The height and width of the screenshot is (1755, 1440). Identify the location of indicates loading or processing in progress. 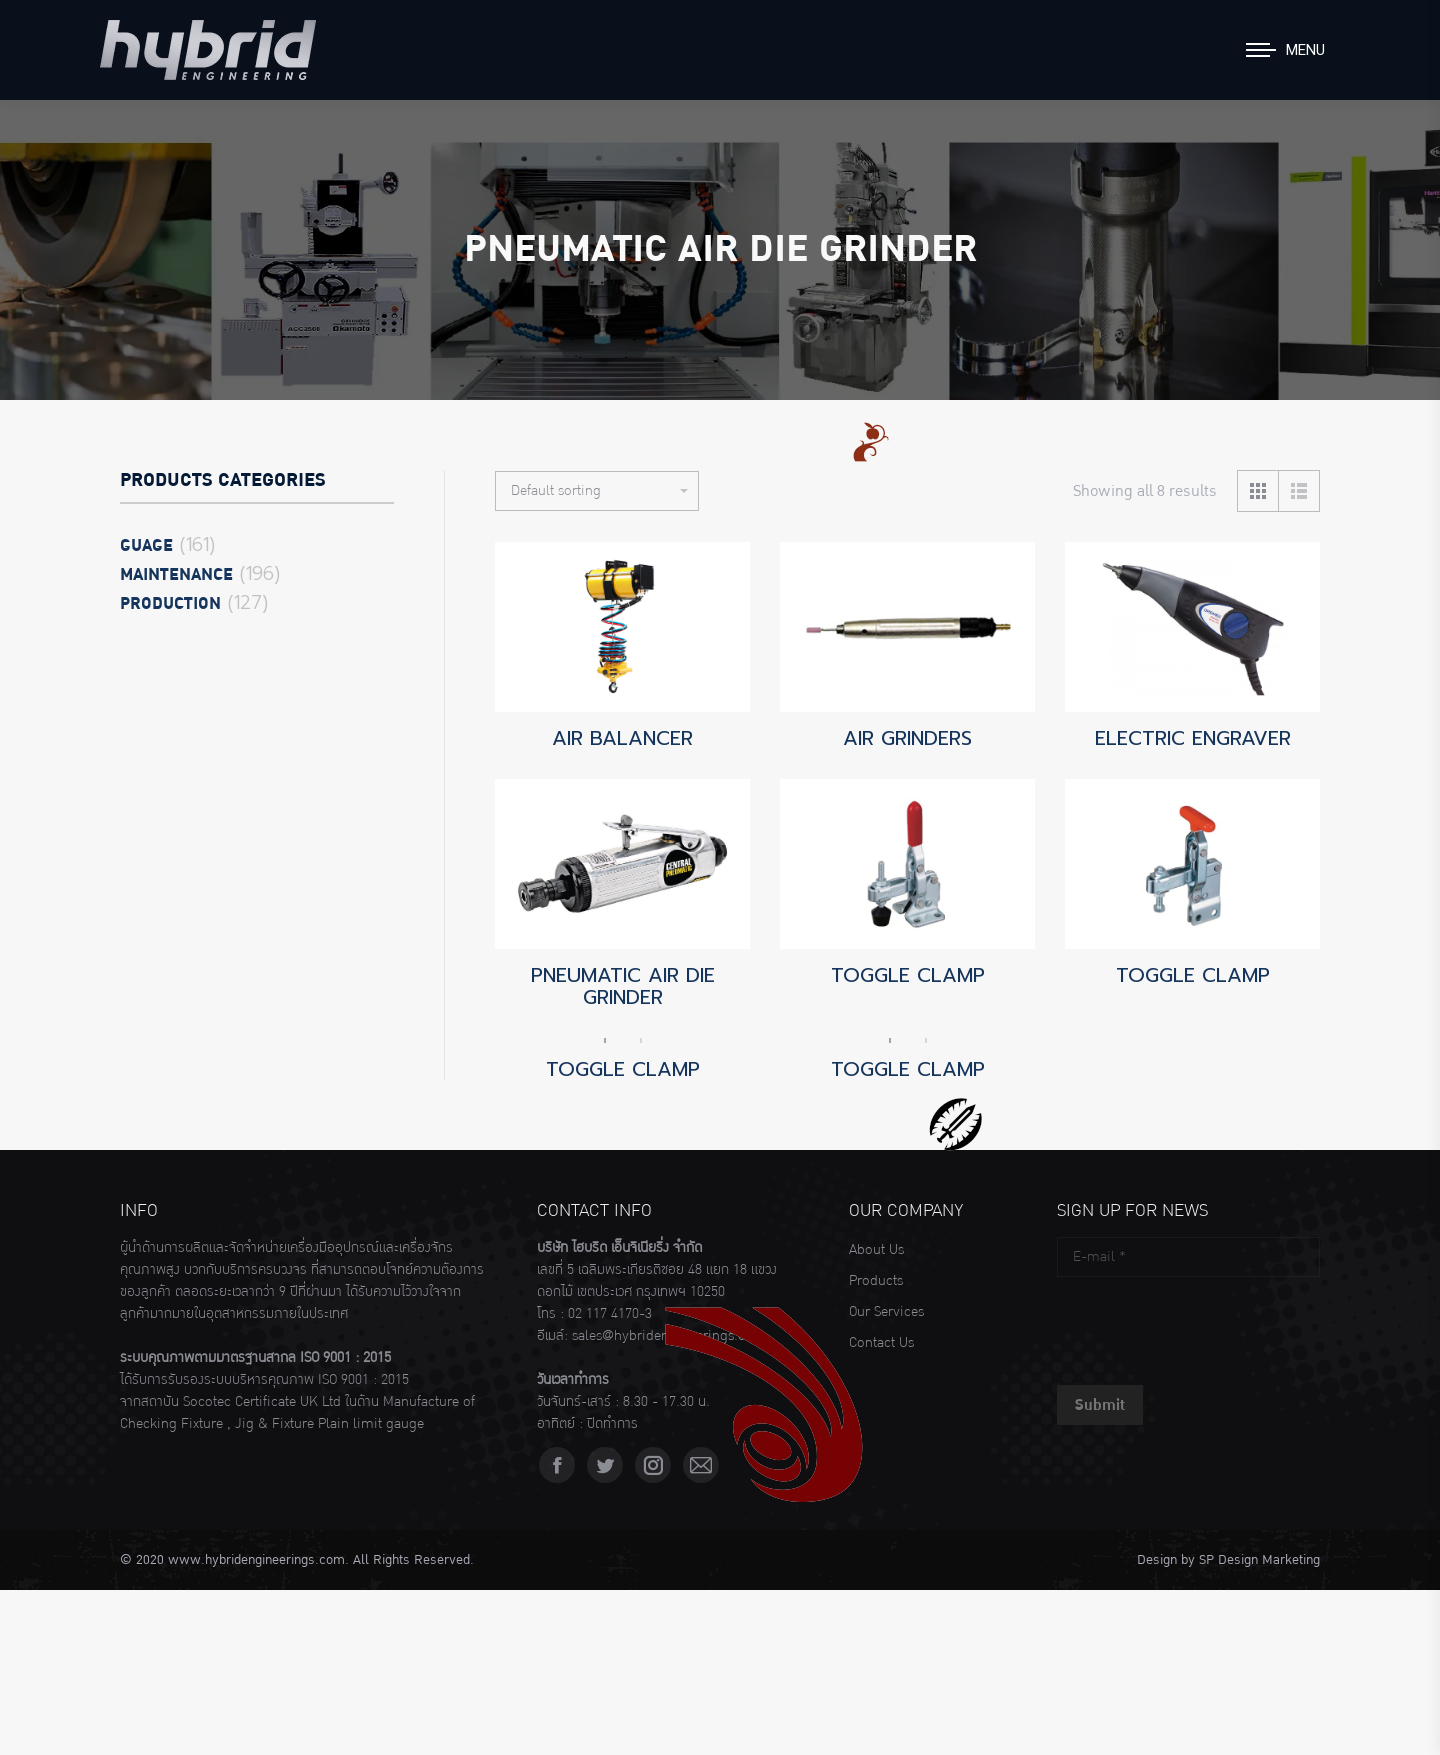
(762, 1404).